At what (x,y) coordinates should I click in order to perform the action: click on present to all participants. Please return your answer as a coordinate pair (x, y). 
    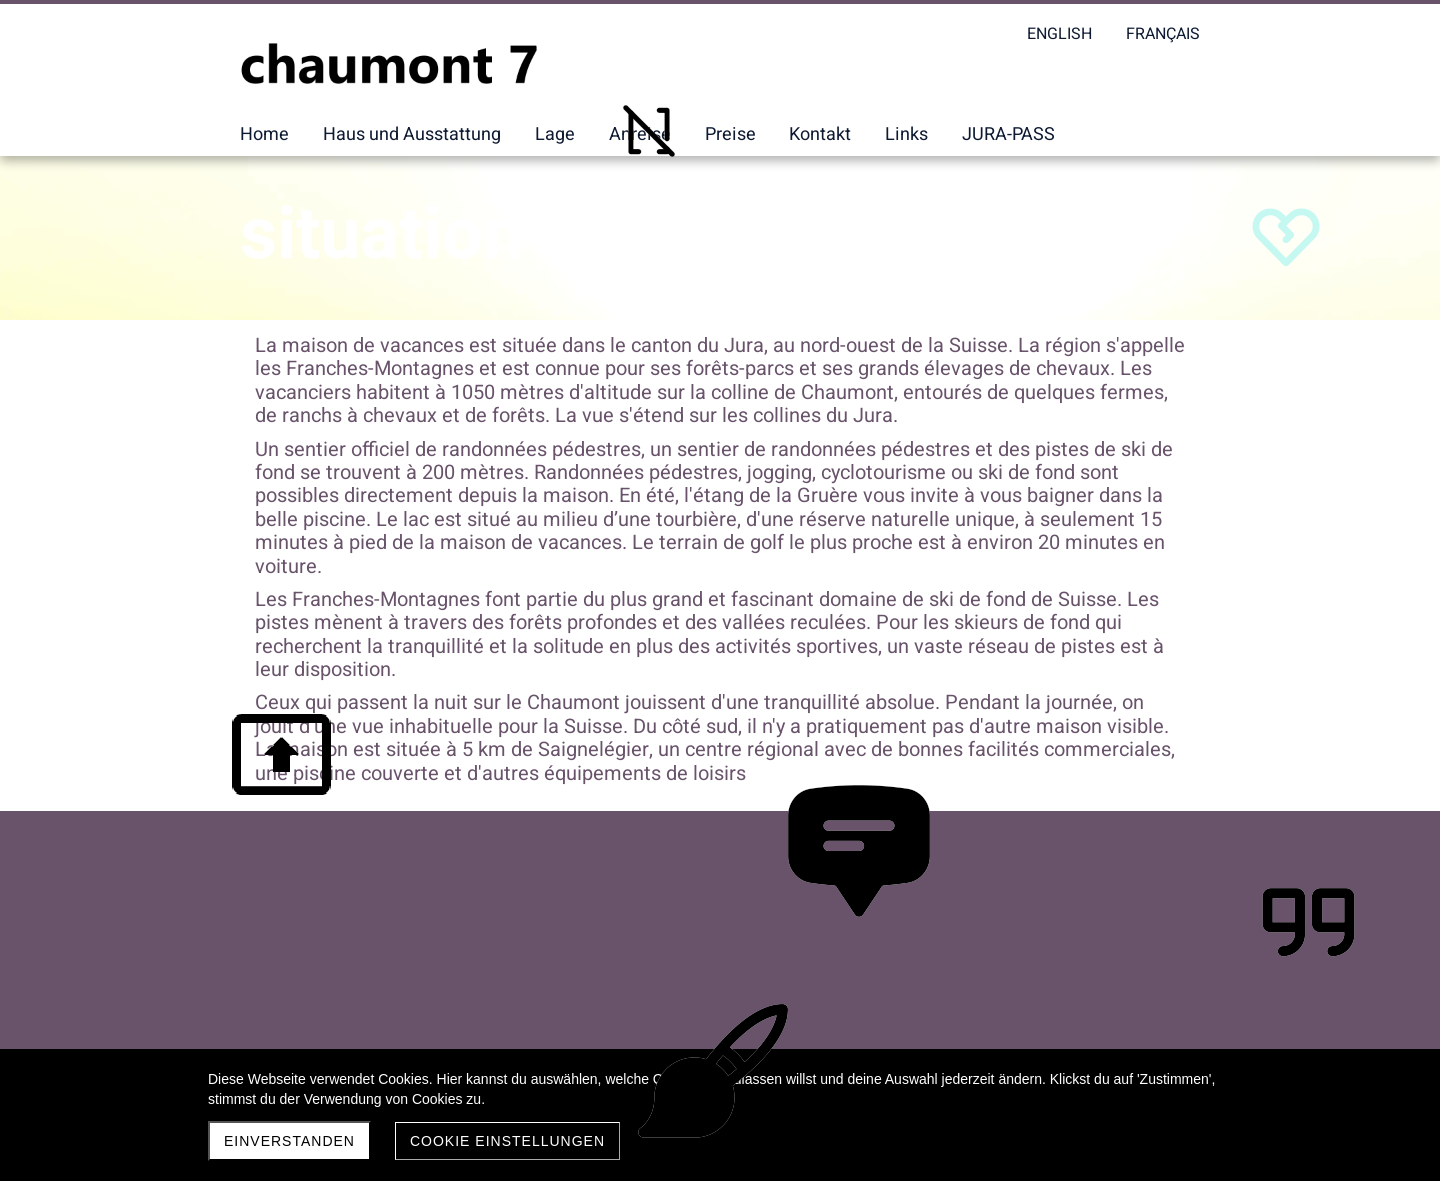
    Looking at the image, I should click on (281, 754).